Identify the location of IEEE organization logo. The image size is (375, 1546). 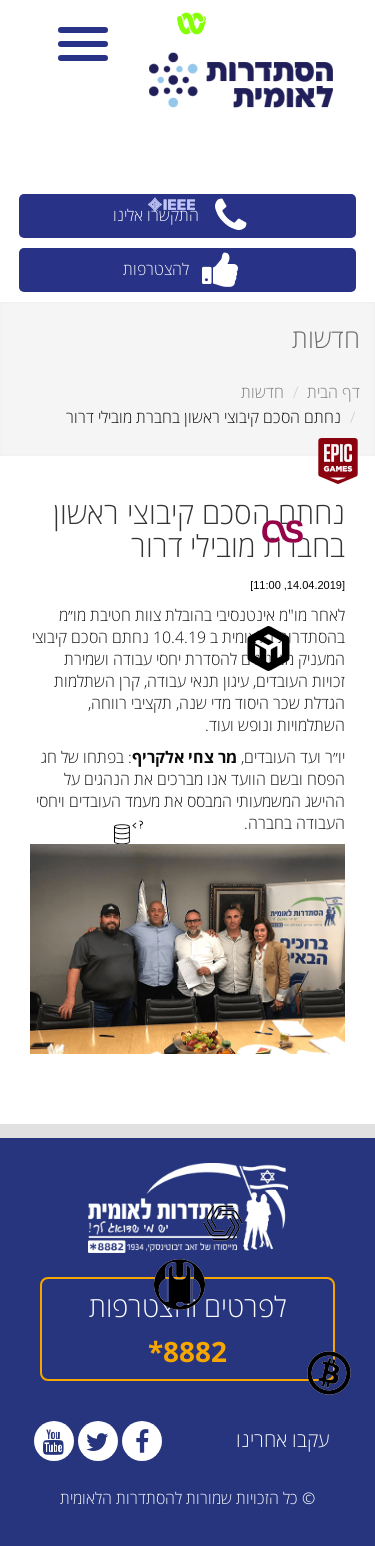
(171, 204).